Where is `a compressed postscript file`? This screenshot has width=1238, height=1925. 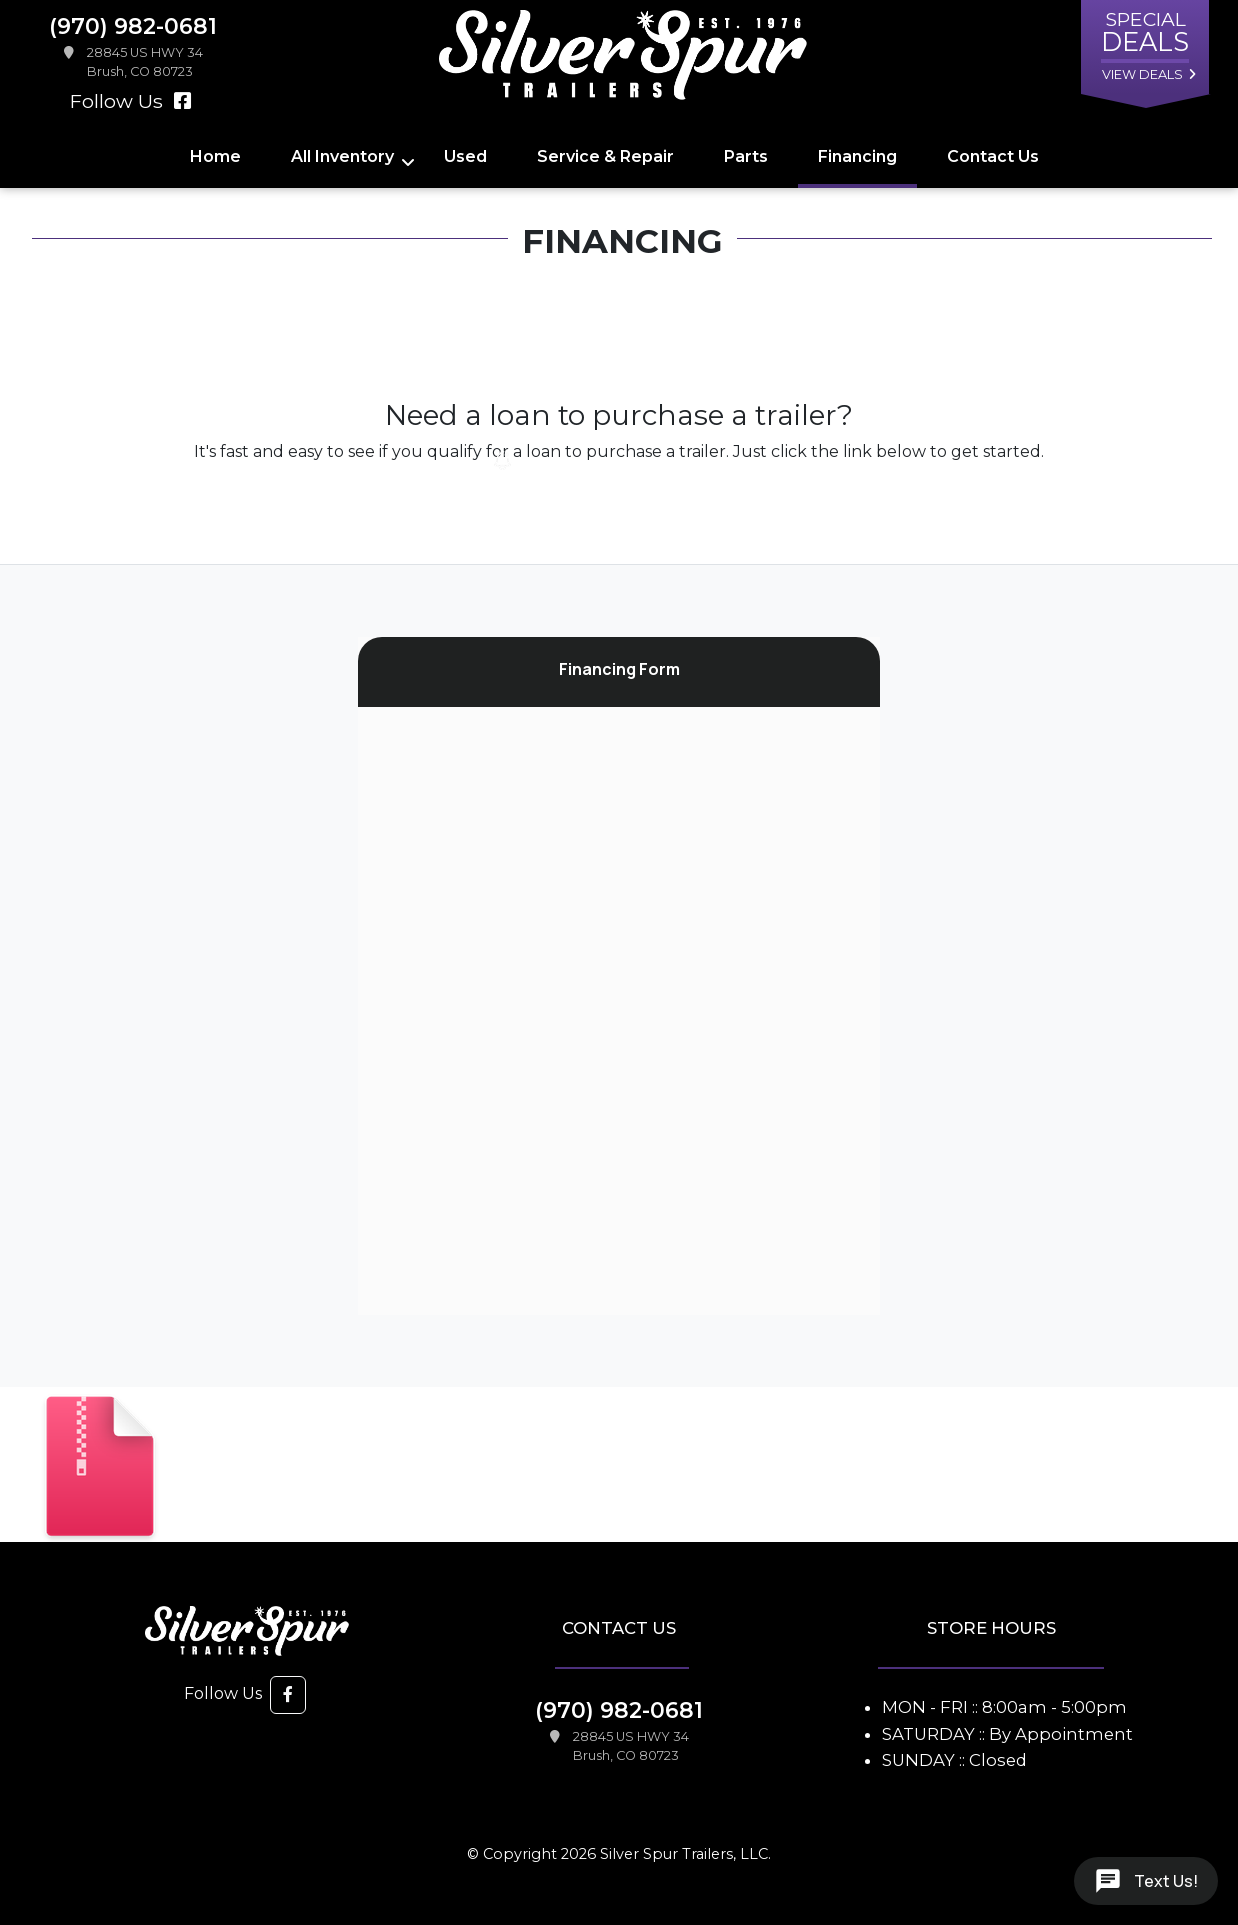 a compressed postscript file is located at coordinates (100, 1469).